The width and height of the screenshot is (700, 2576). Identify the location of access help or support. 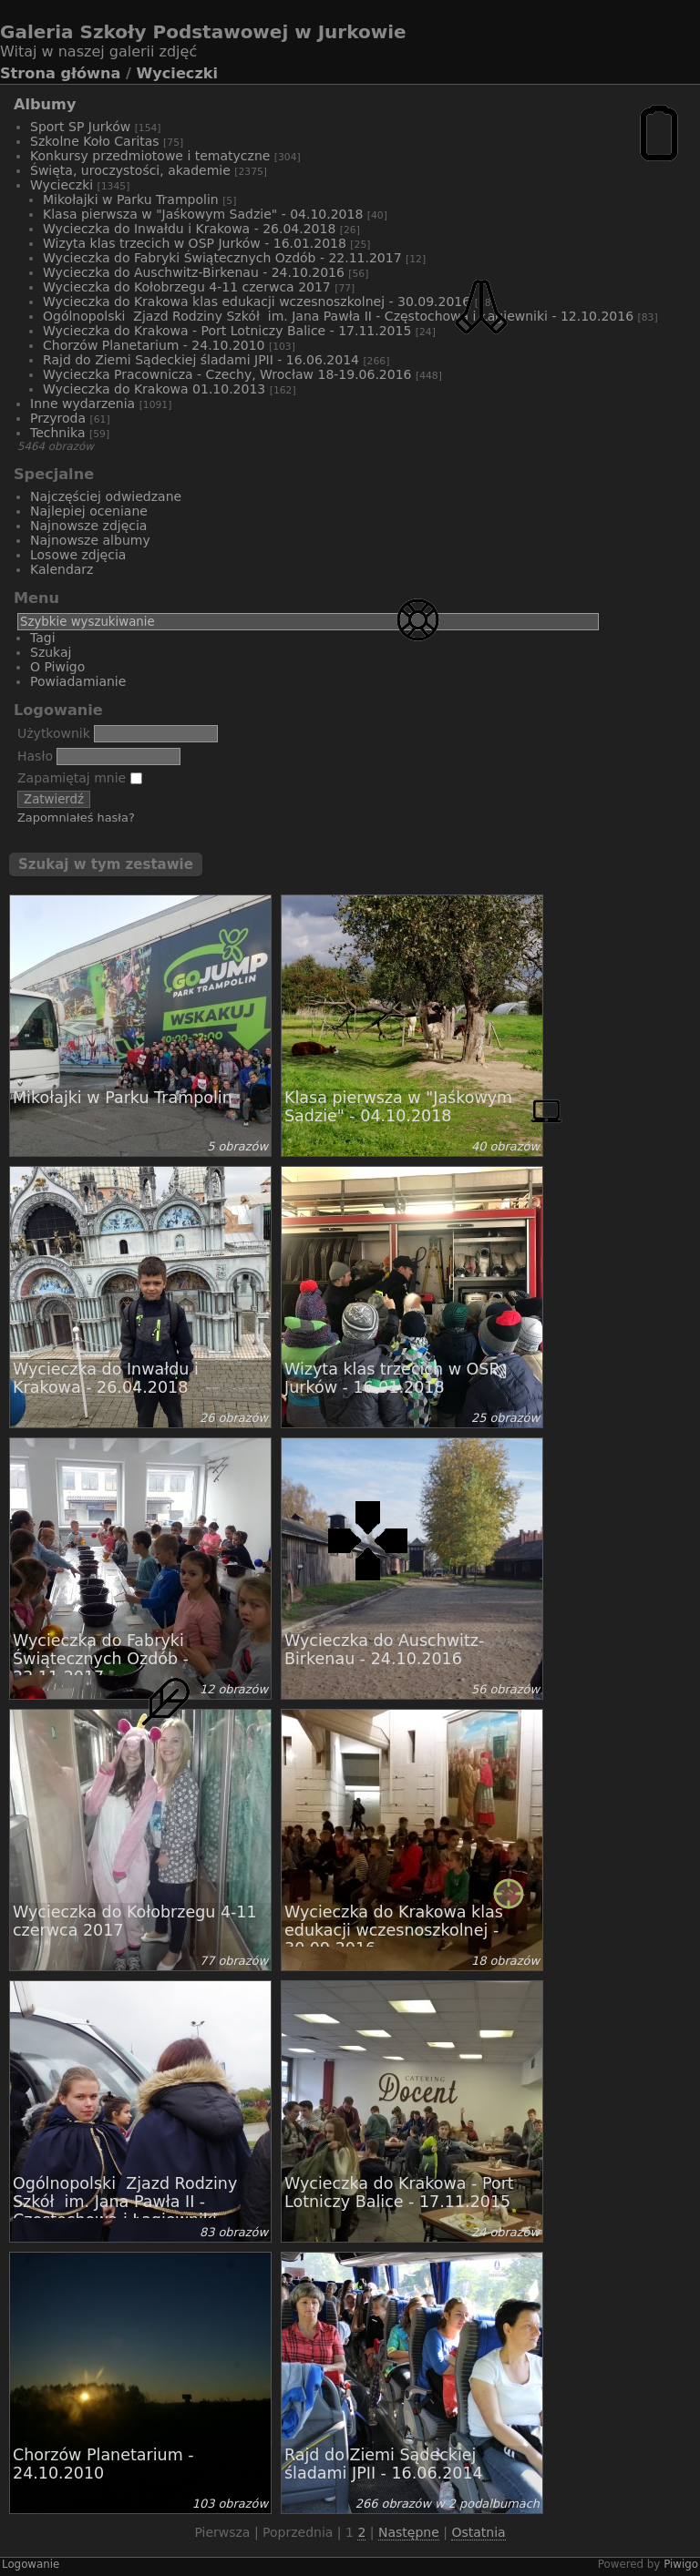
(417, 619).